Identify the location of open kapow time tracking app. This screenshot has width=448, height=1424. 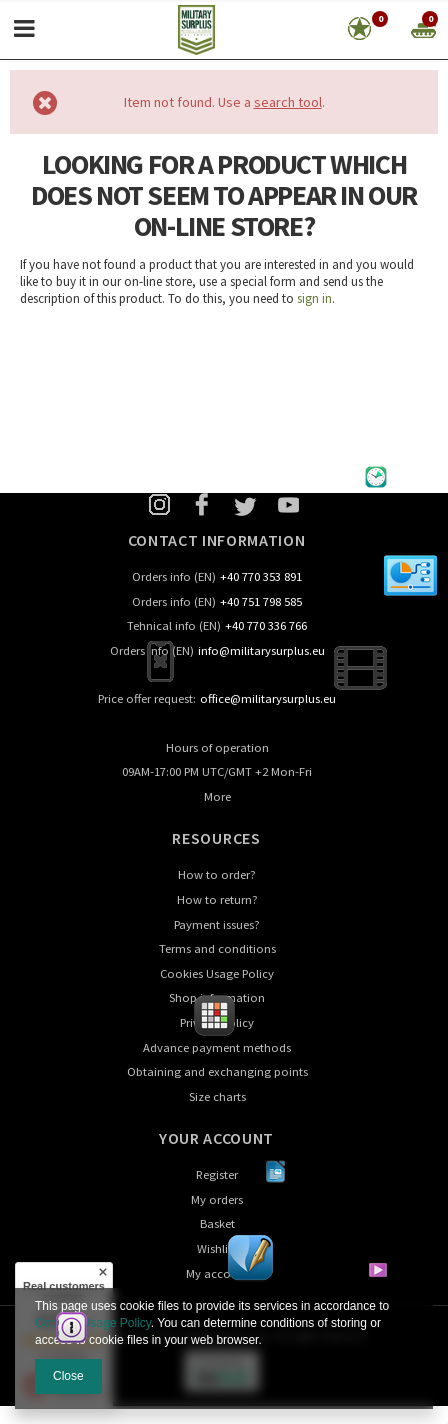
(376, 477).